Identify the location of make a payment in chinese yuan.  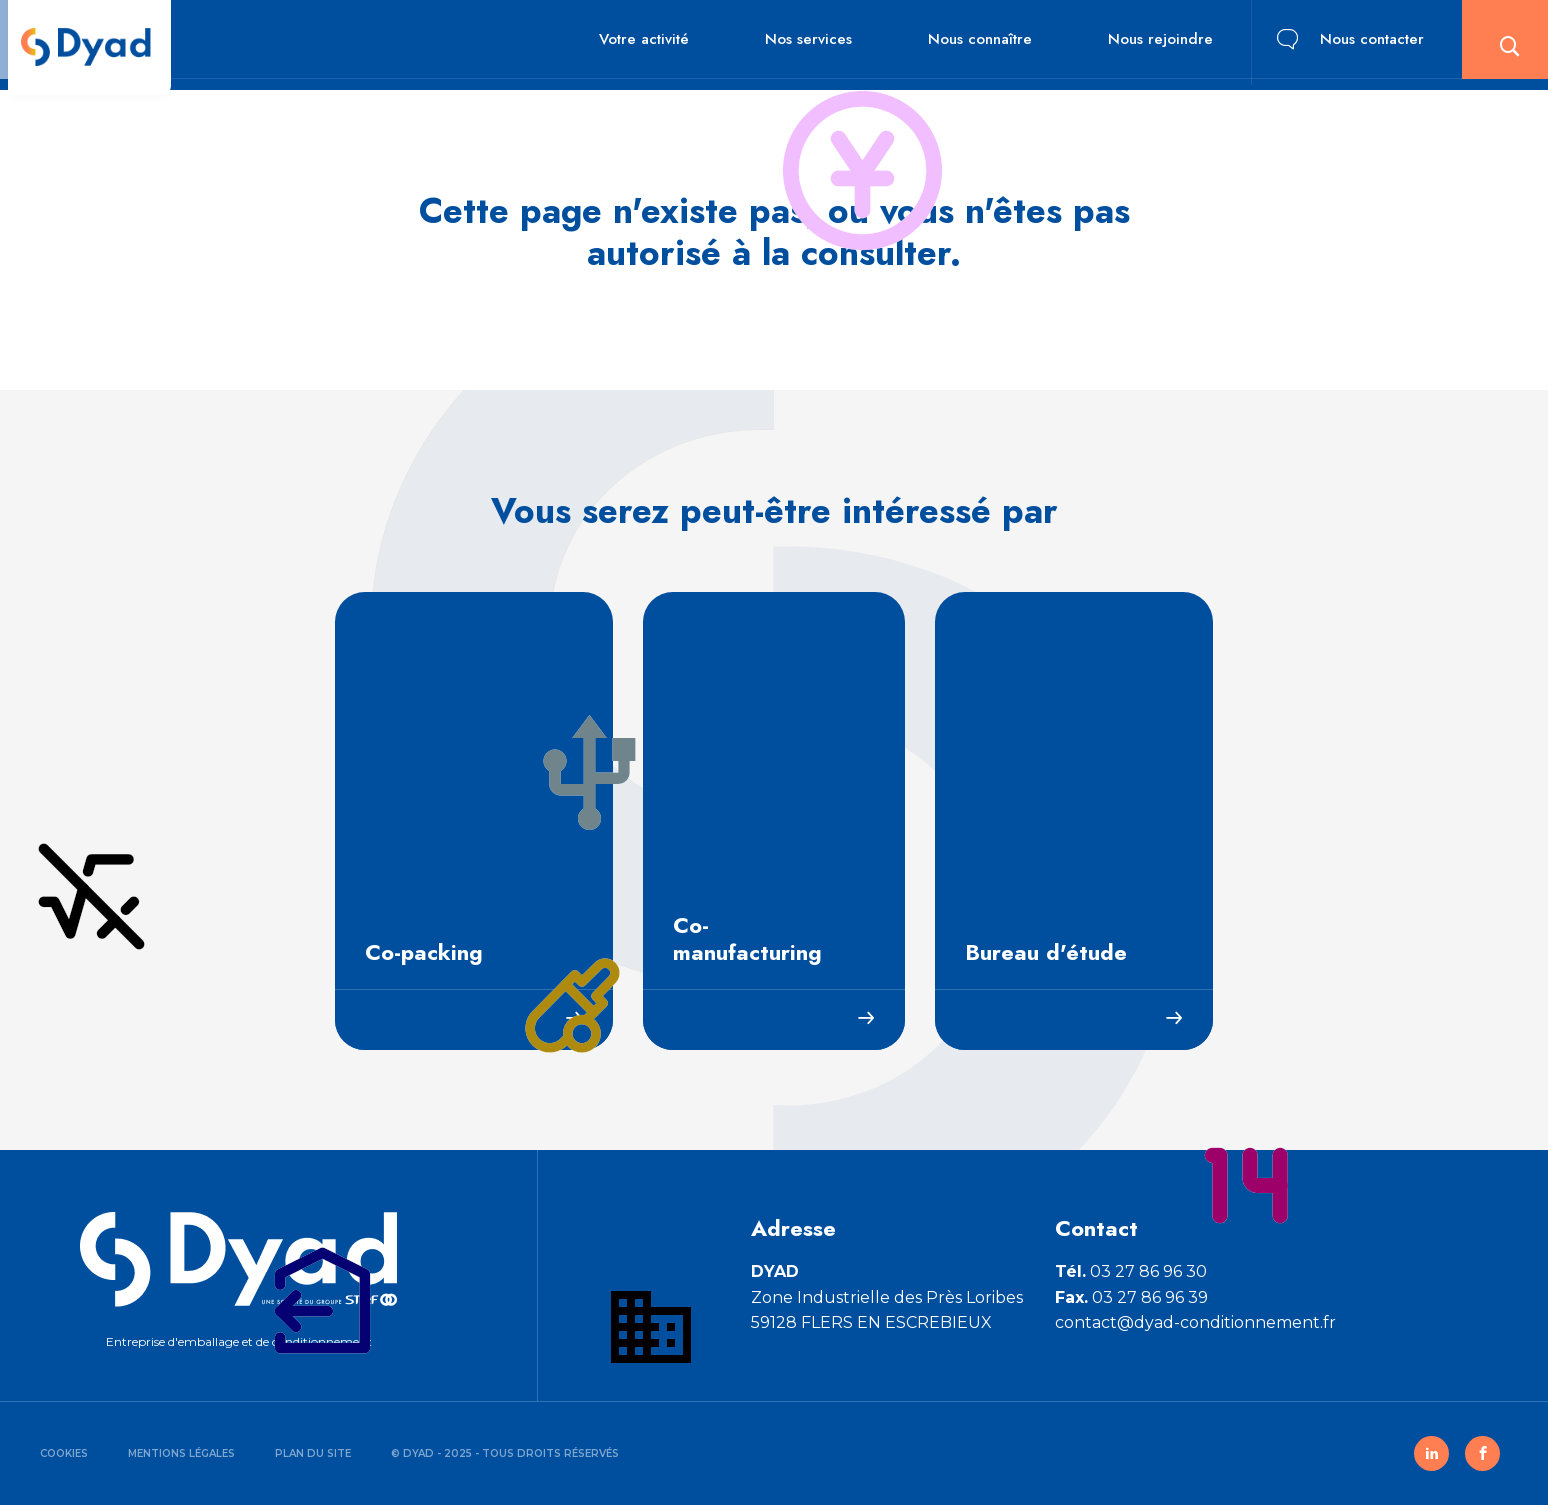
(862, 170).